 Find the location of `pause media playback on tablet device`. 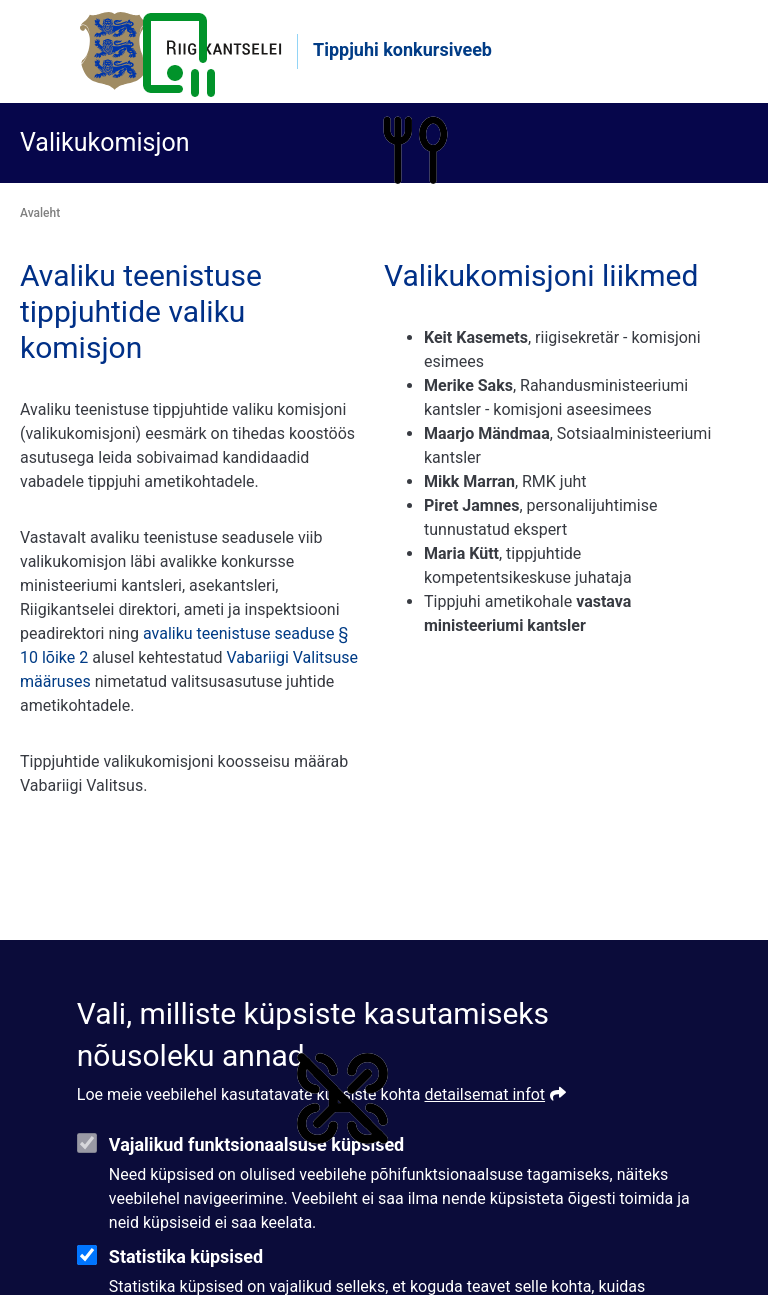

pause media playback on tablet device is located at coordinates (175, 53).